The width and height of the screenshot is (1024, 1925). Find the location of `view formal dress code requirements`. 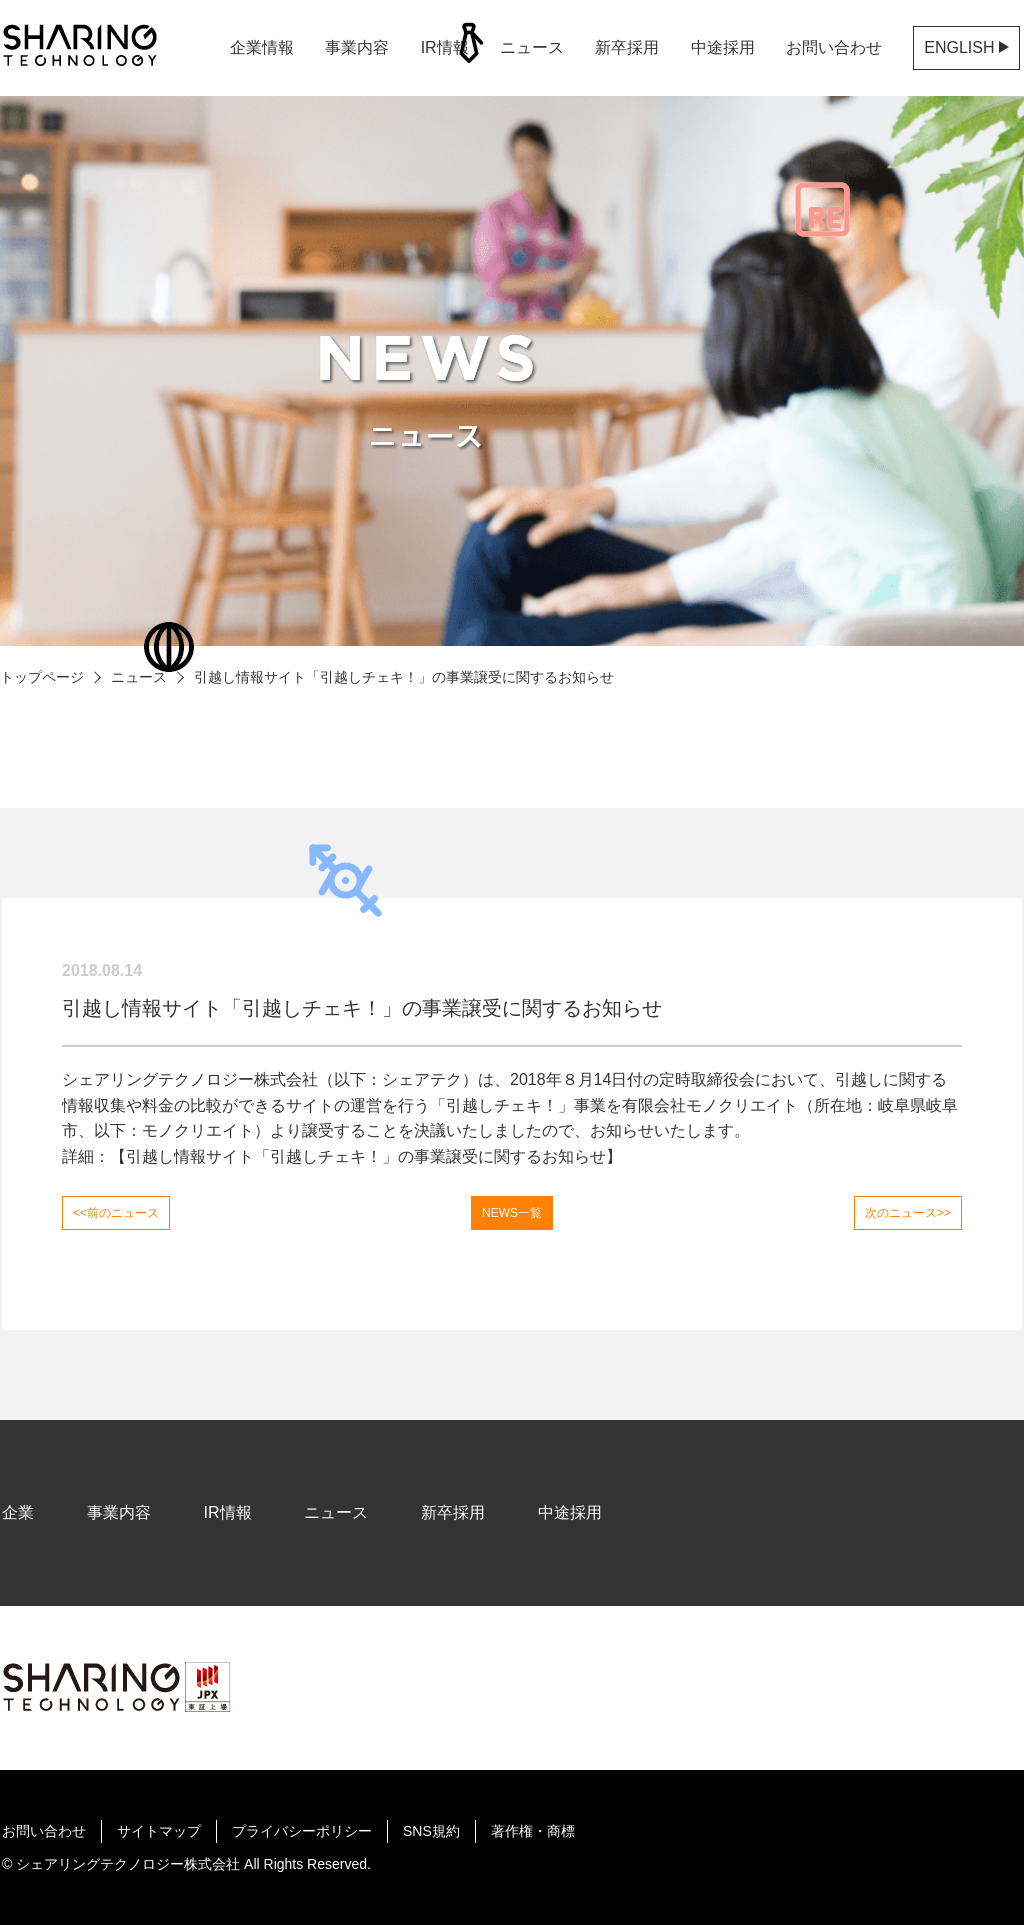

view formal dress code requirements is located at coordinates (469, 42).